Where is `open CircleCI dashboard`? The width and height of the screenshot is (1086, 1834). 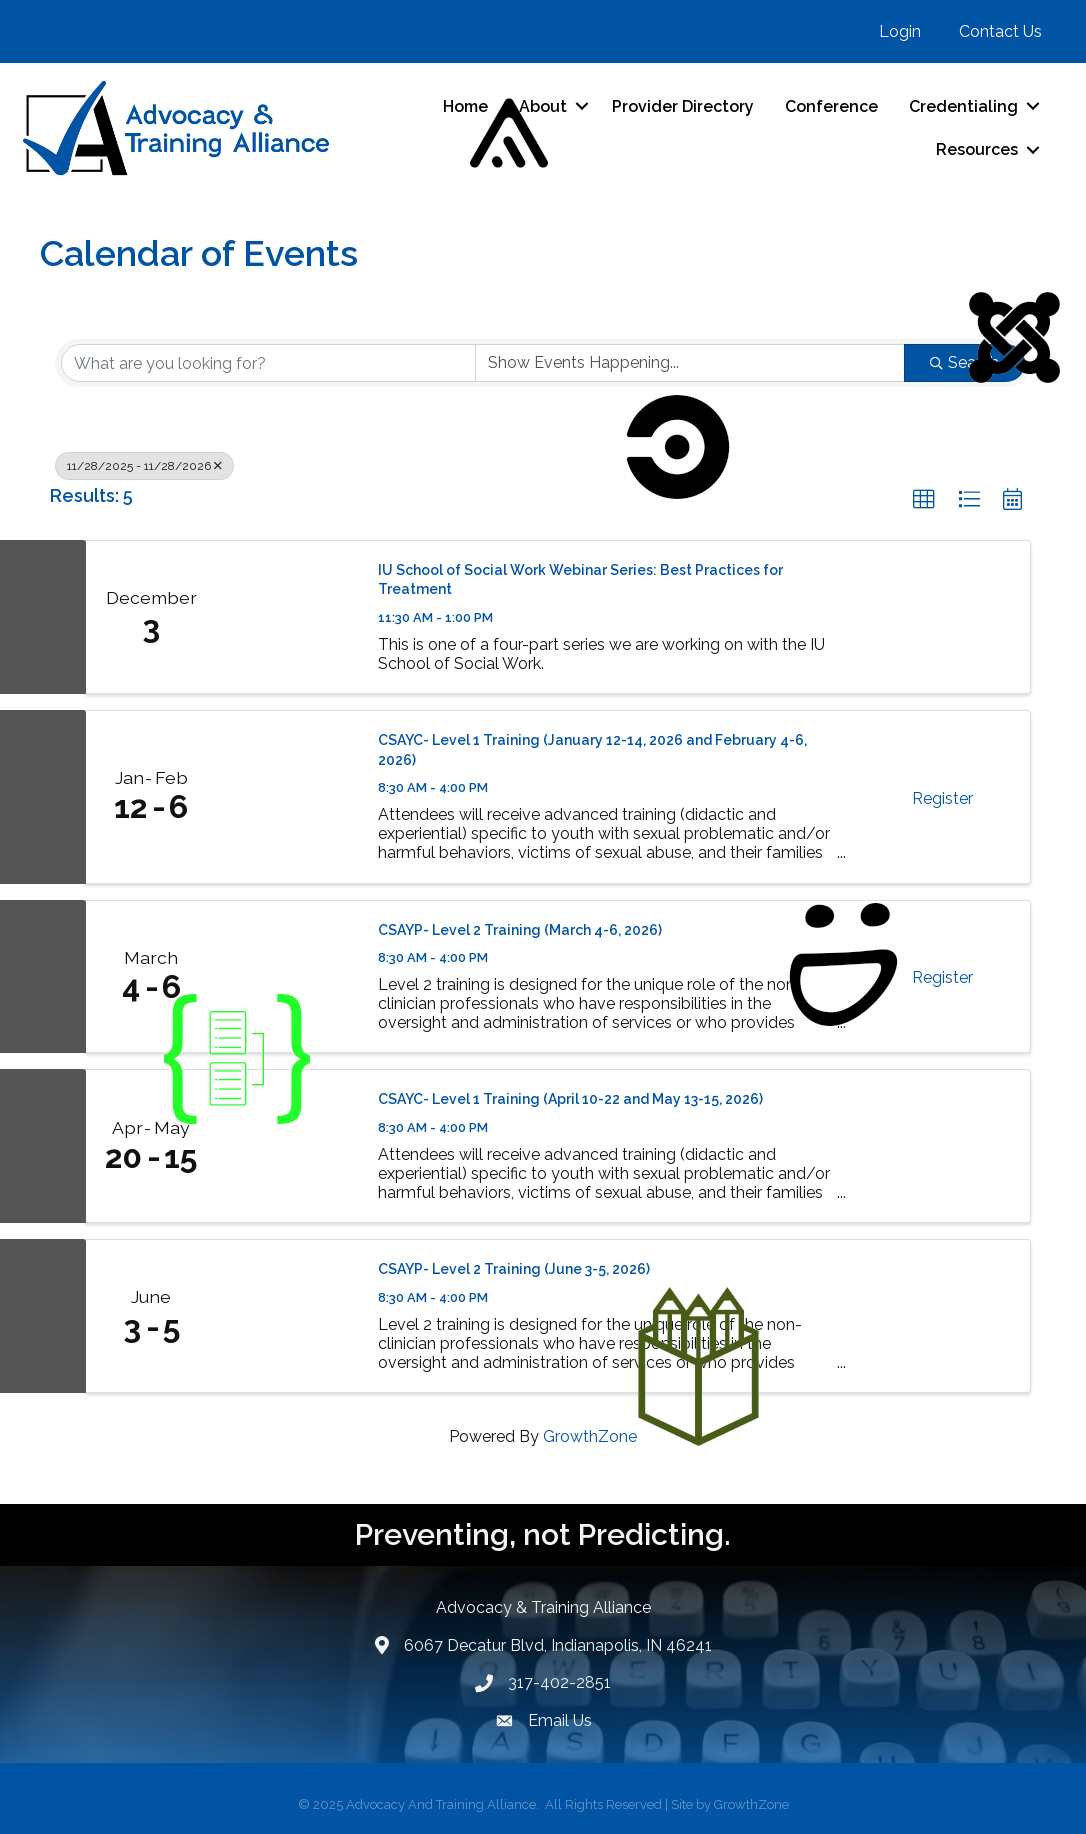
open CircleCI dashboard is located at coordinates (678, 447).